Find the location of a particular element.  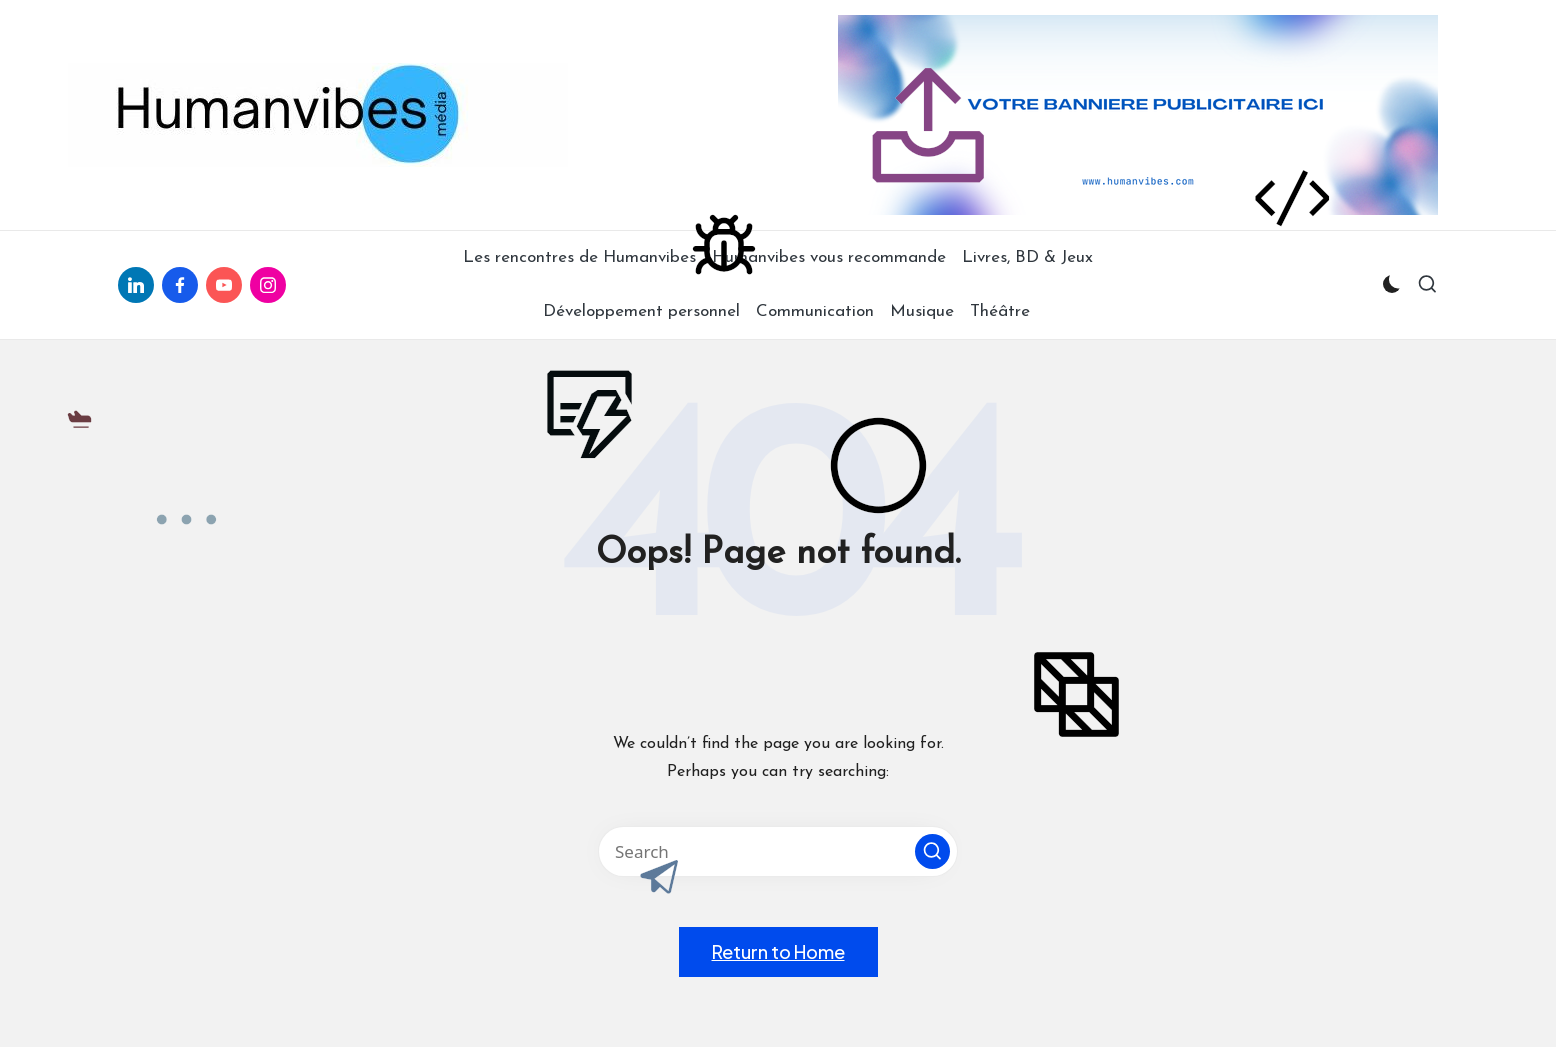

access more options or actions is located at coordinates (186, 519).